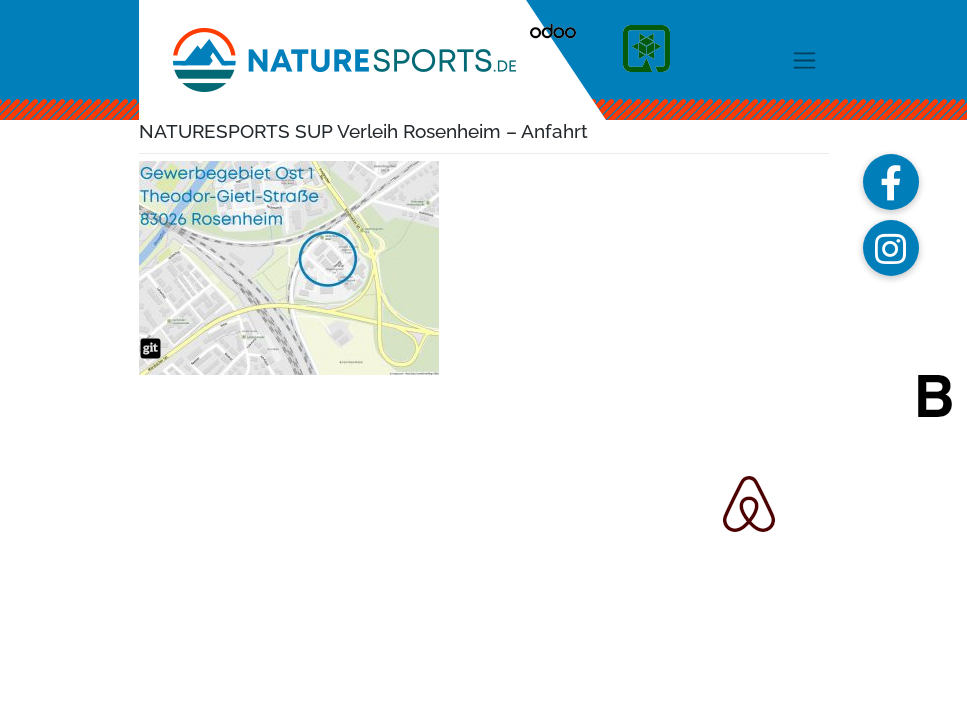 This screenshot has height=720, width=967. What do you see at coordinates (553, 31) in the screenshot?
I see `open odoo business management app` at bounding box center [553, 31].